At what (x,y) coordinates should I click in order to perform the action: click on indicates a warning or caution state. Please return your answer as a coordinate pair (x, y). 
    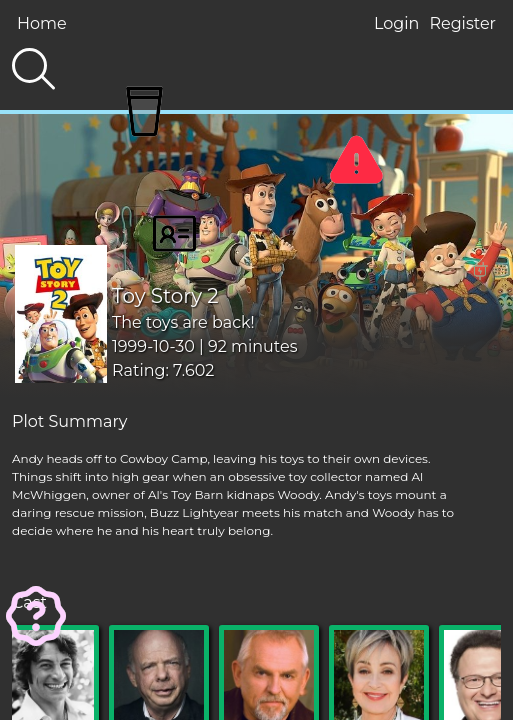
    Looking at the image, I should click on (356, 162).